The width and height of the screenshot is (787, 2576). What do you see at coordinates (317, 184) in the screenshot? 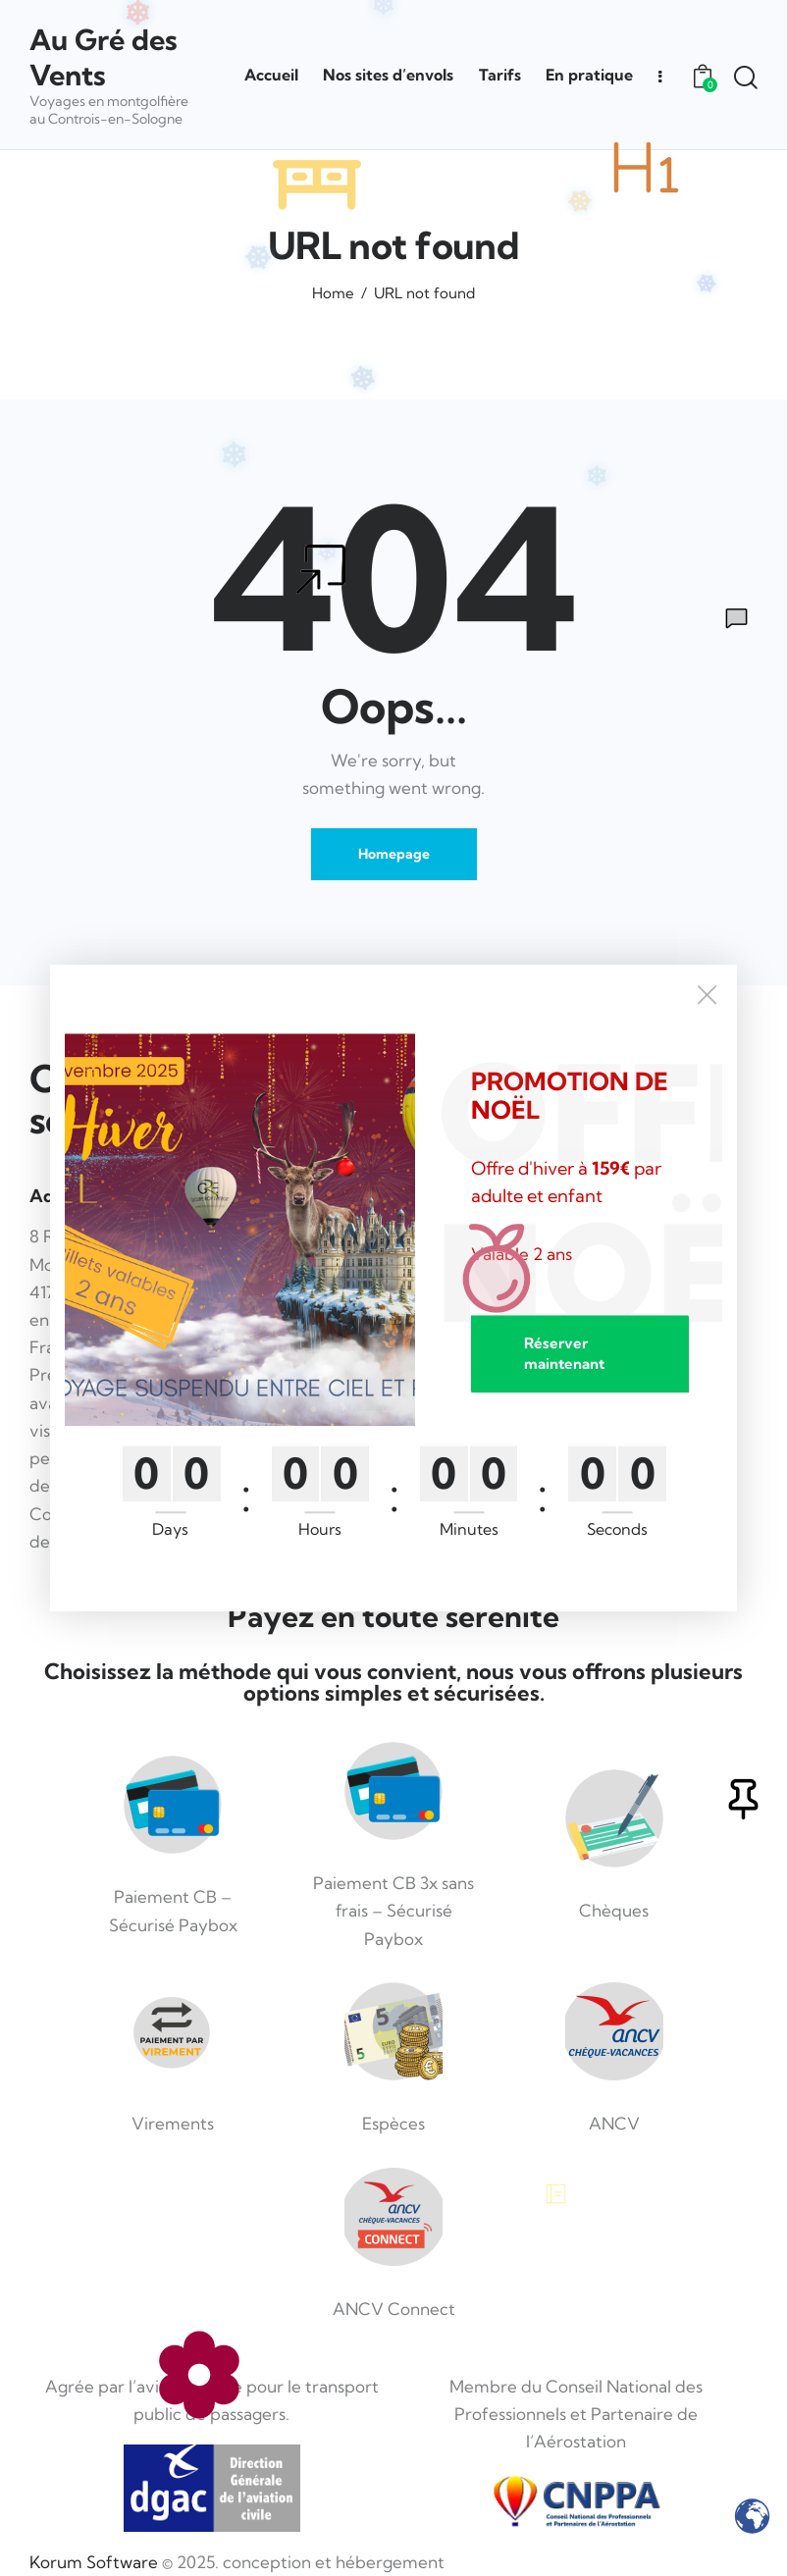
I see `access workspace or desk settings` at bounding box center [317, 184].